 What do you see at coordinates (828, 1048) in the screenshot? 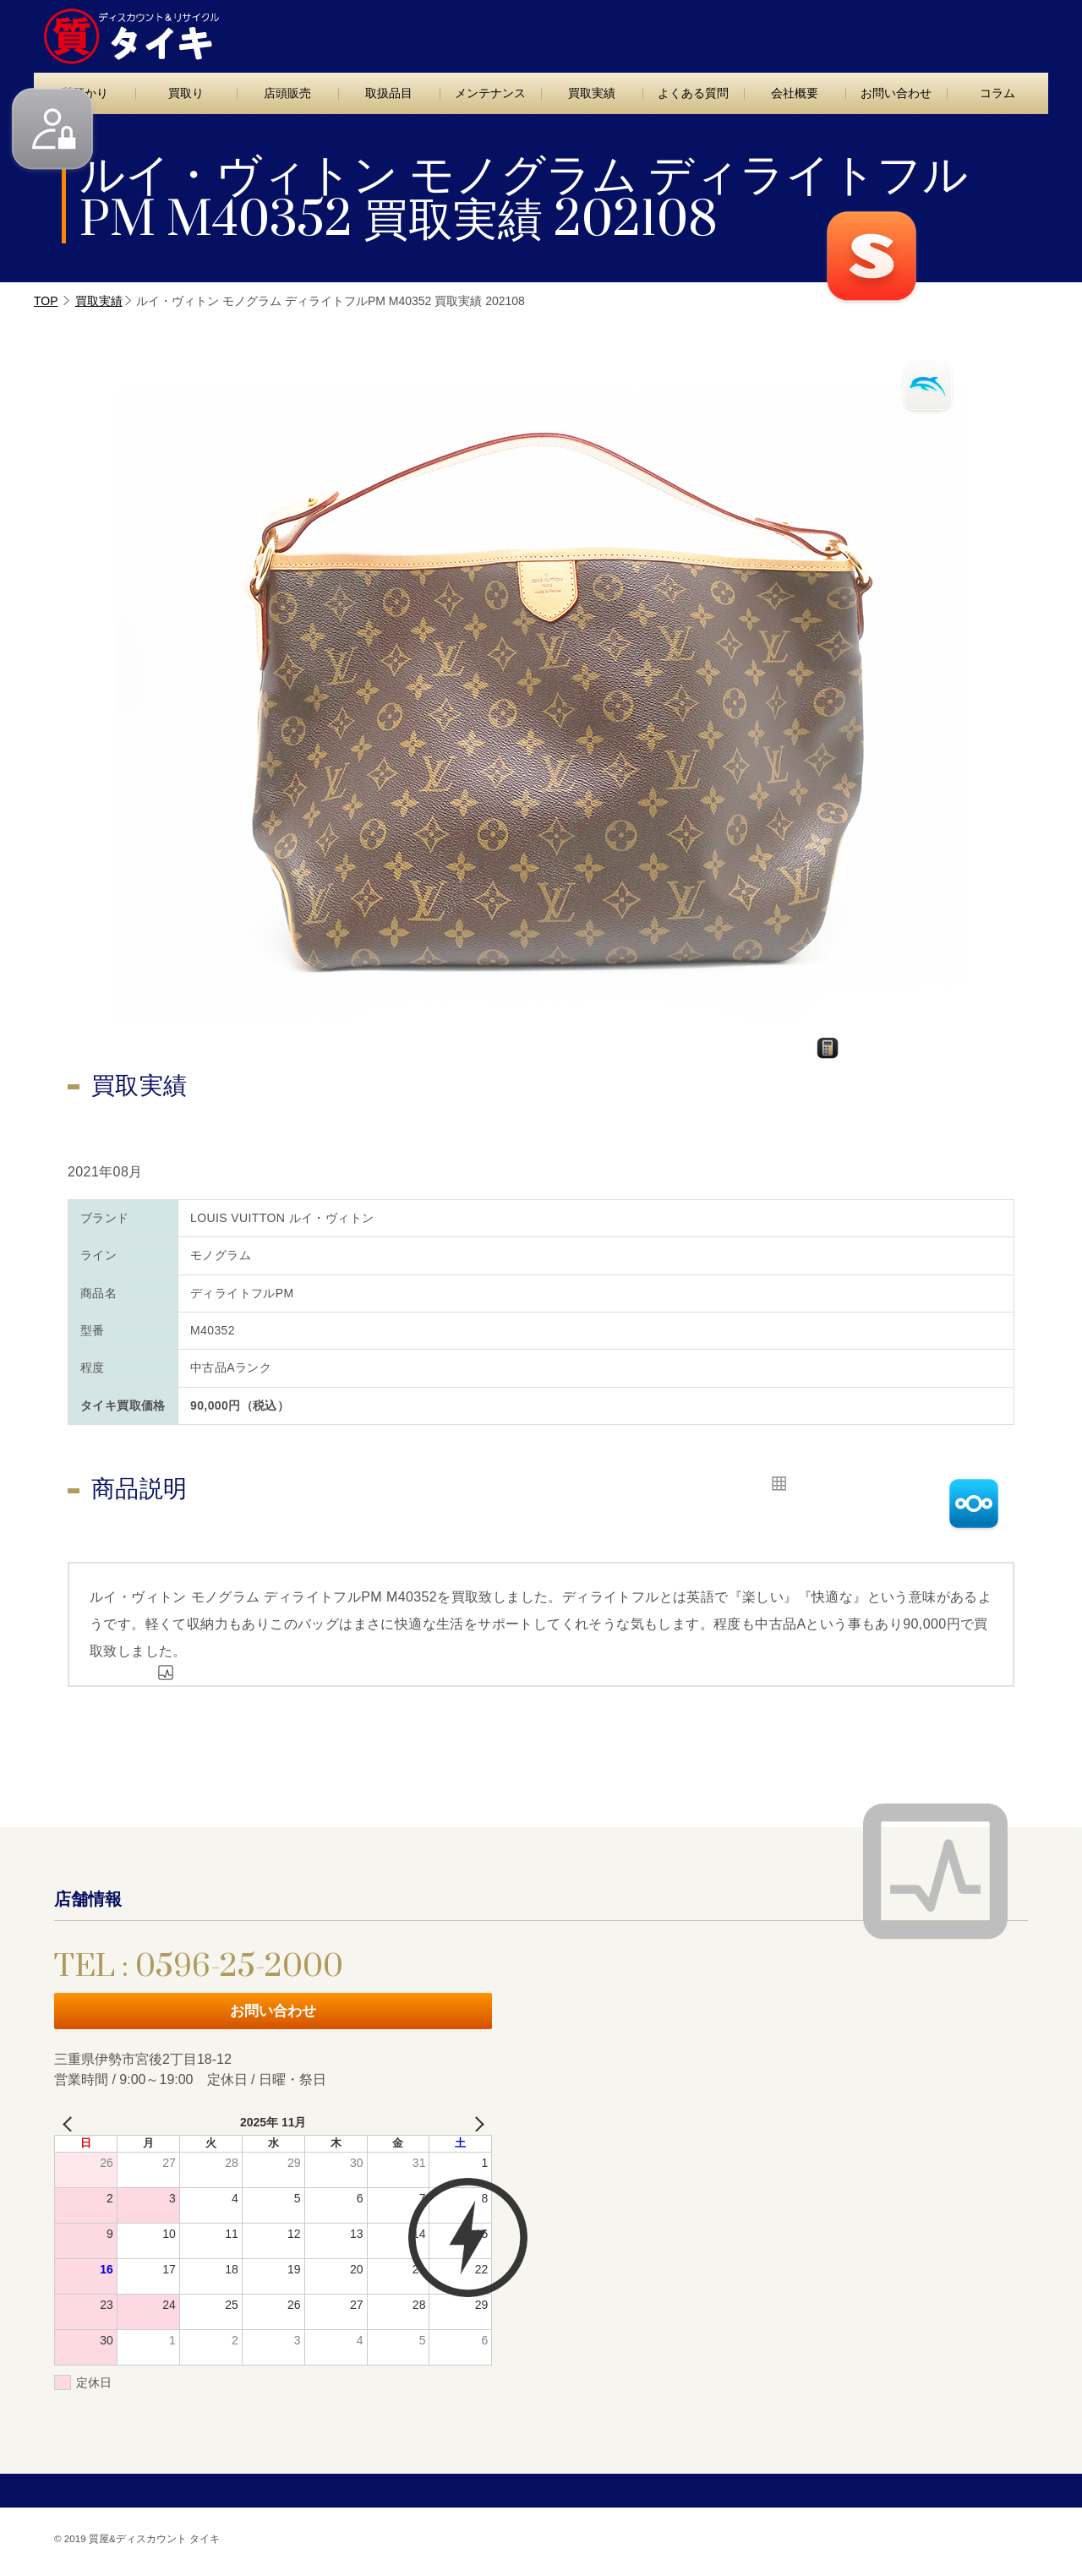
I see `open the calculator app` at bounding box center [828, 1048].